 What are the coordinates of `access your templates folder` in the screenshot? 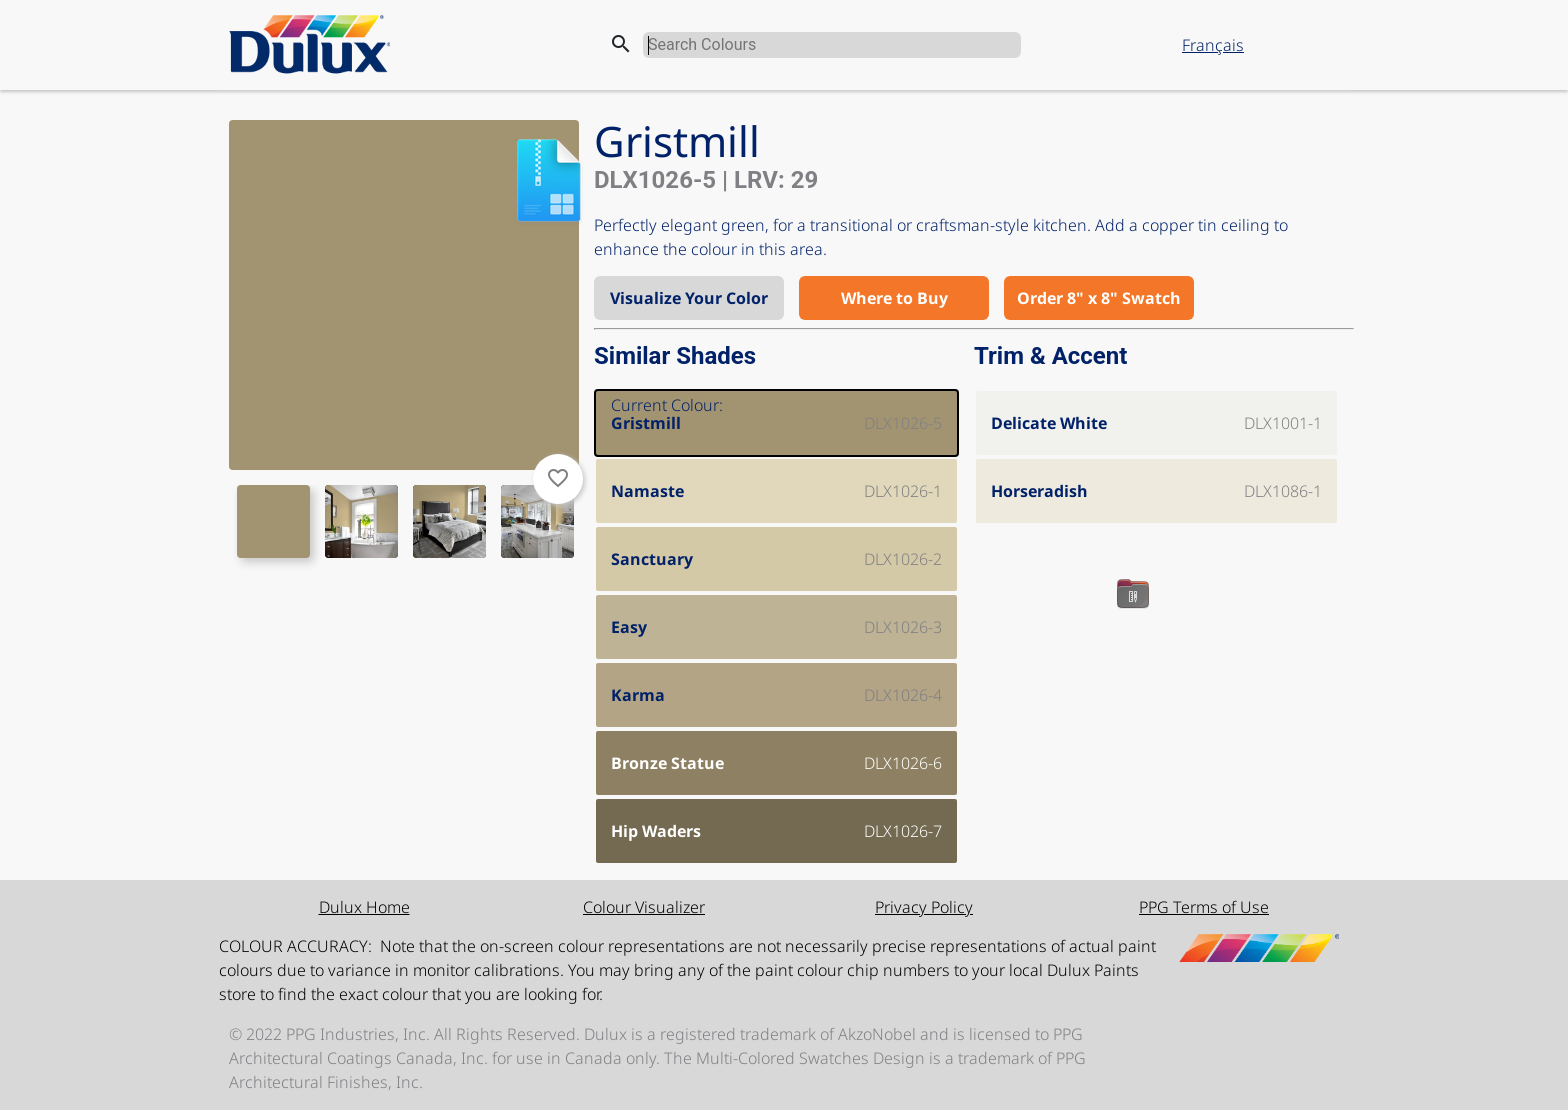 It's located at (1133, 593).